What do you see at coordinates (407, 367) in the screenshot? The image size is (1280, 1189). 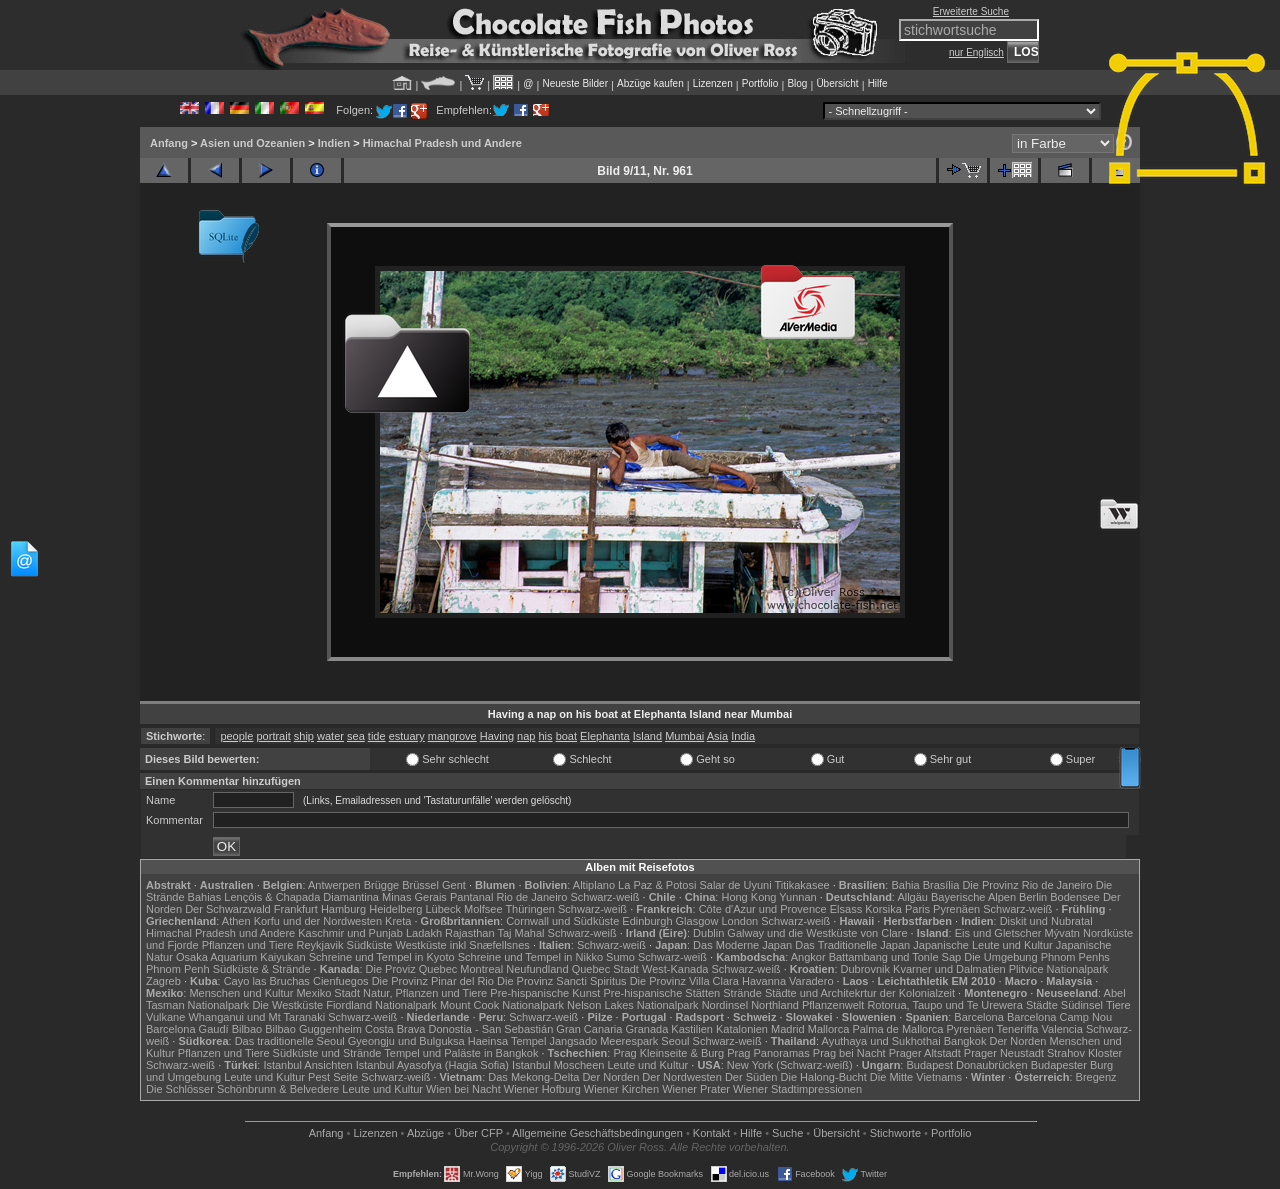 I see `open vercel project files` at bounding box center [407, 367].